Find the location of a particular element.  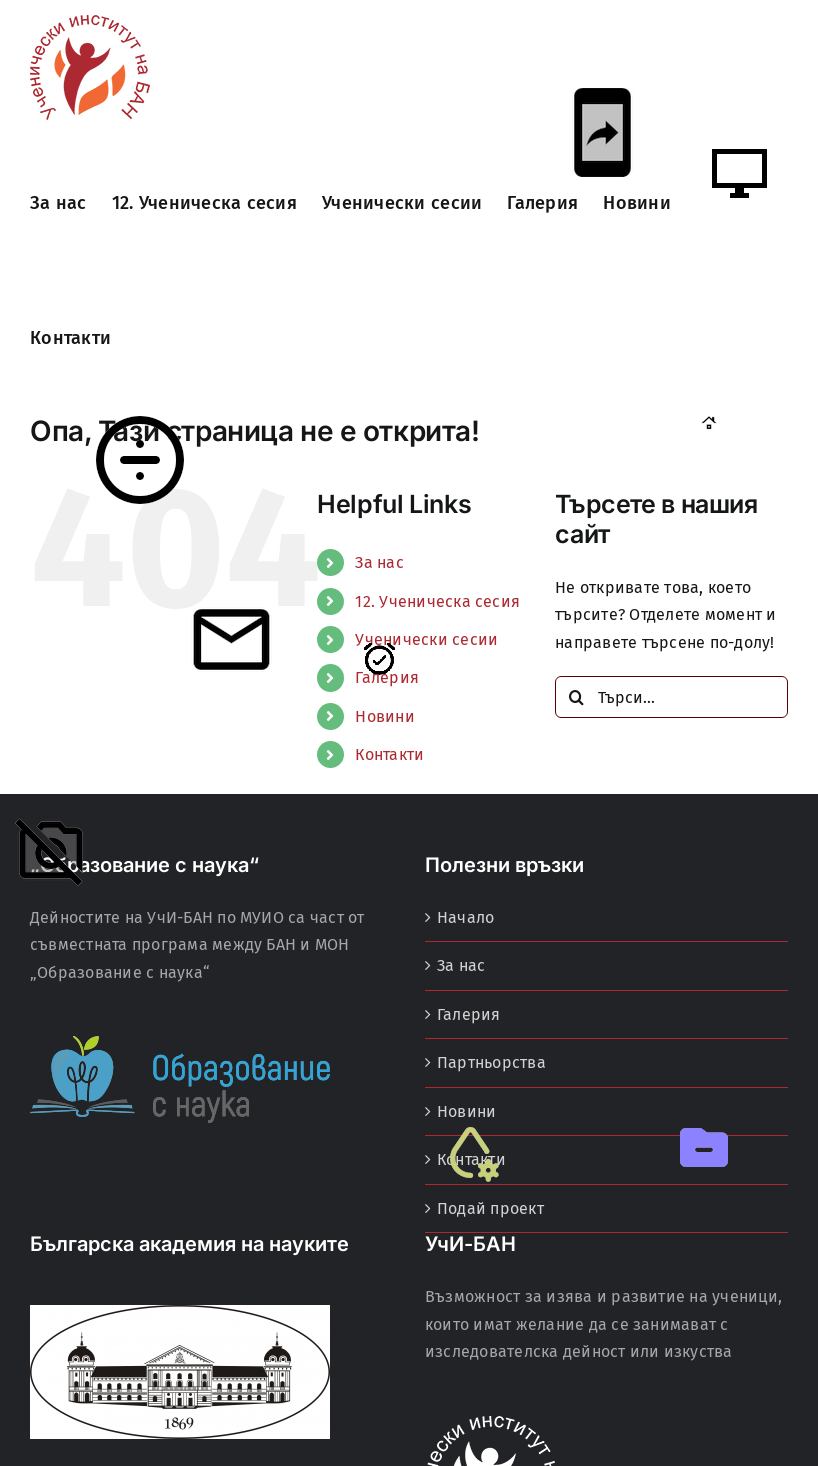

configure water or liquid settings is located at coordinates (470, 1152).